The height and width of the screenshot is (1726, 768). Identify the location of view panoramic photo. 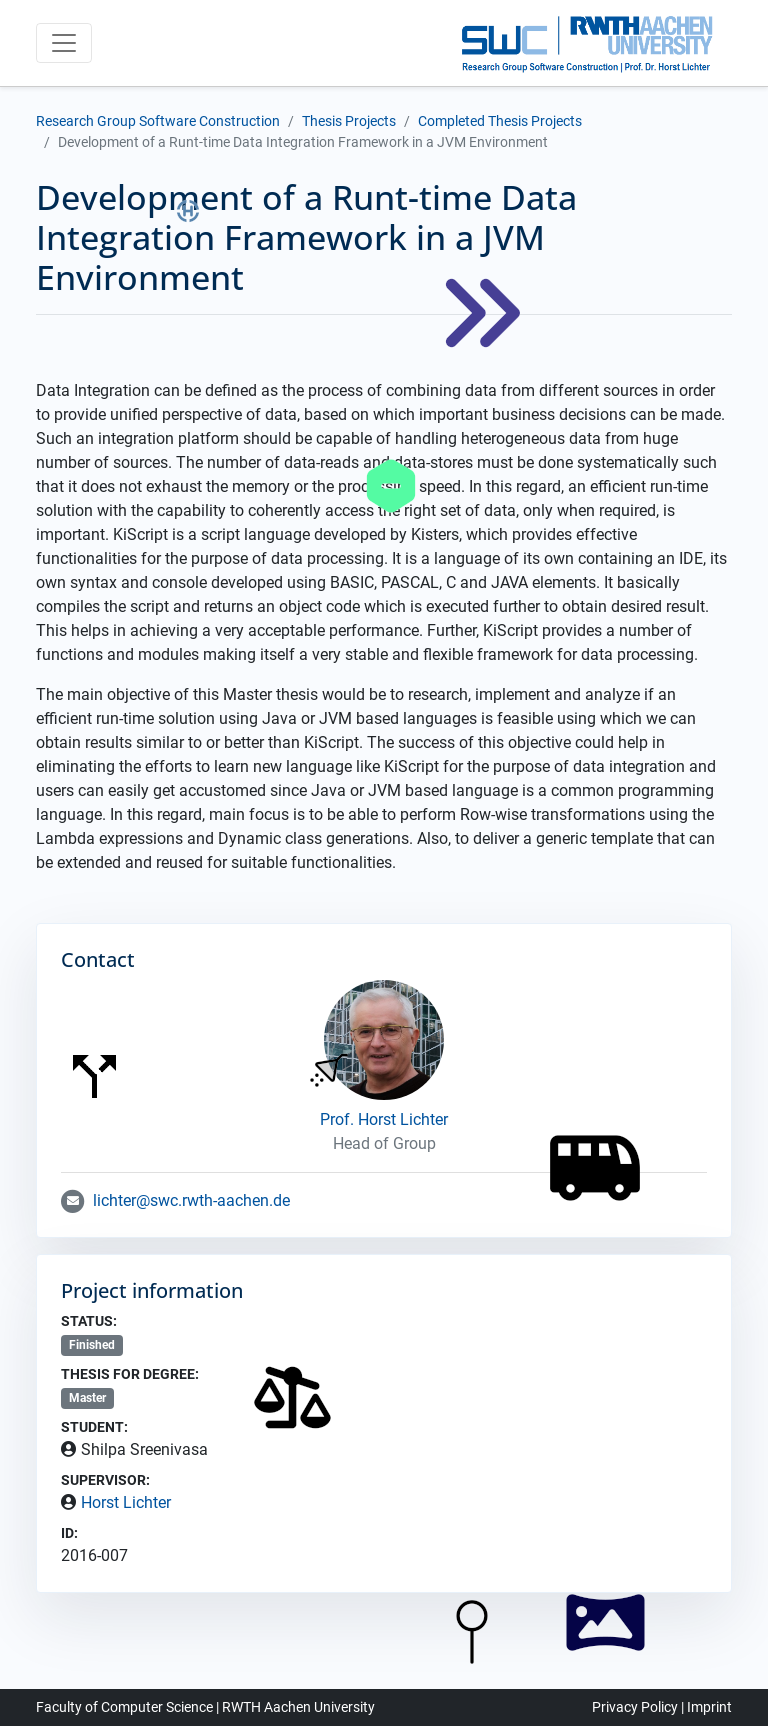
(605, 1622).